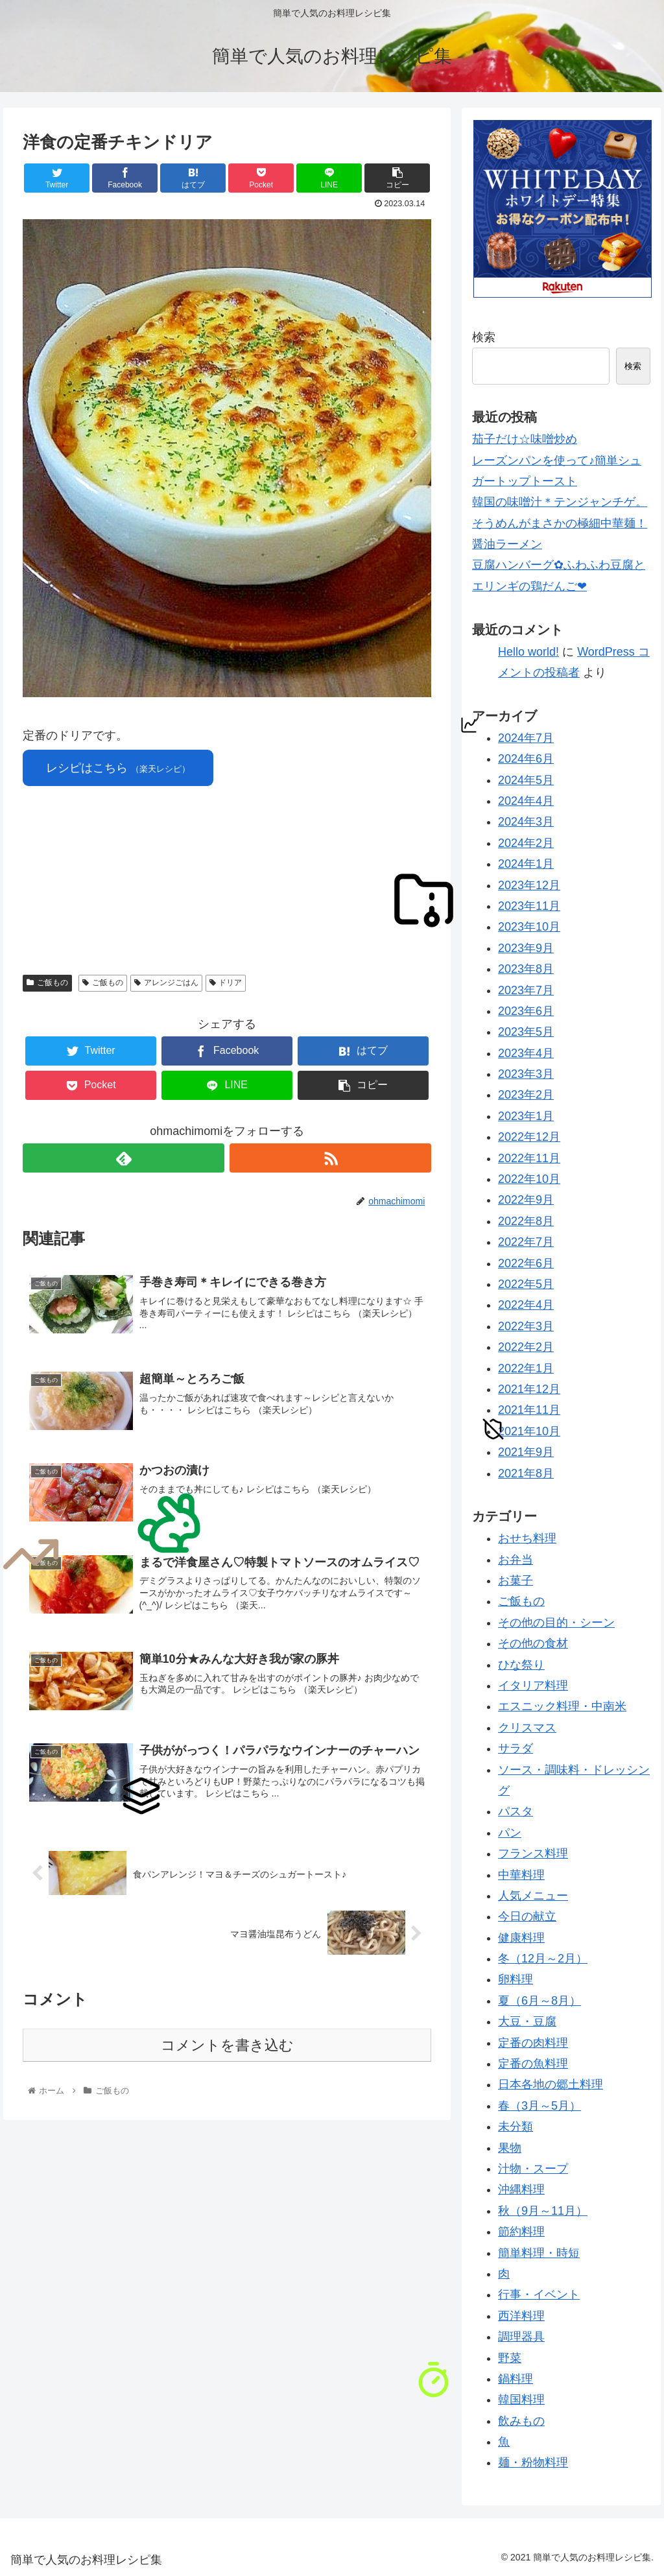 The height and width of the screenshot is (2576, 664). I want to click on access archived files or folders, so click(423, 900).